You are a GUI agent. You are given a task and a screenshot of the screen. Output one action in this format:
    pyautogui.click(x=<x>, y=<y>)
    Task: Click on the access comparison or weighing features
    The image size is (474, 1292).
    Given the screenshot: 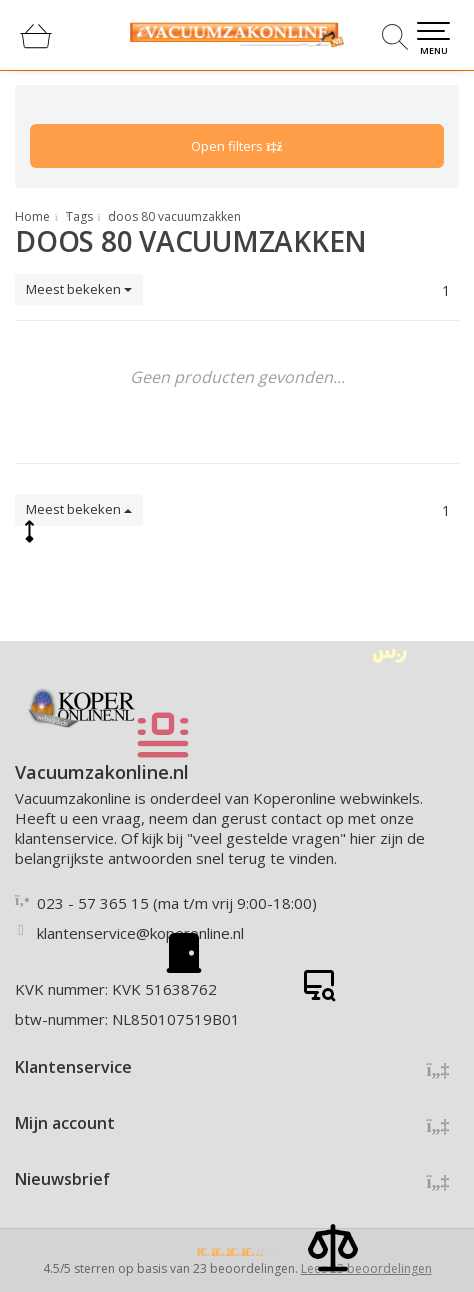 What is the action you would take?
    pyautogui.click(x=333, y=1249)
    